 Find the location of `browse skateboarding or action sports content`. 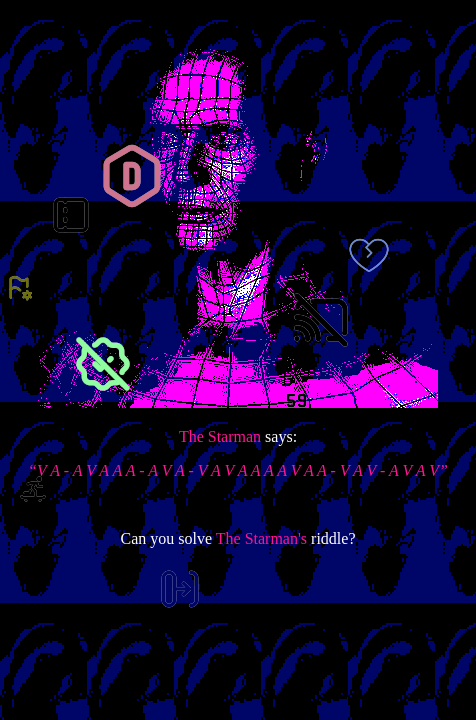

browse skateboarding or action sports content is located at coordinates (33, 489).